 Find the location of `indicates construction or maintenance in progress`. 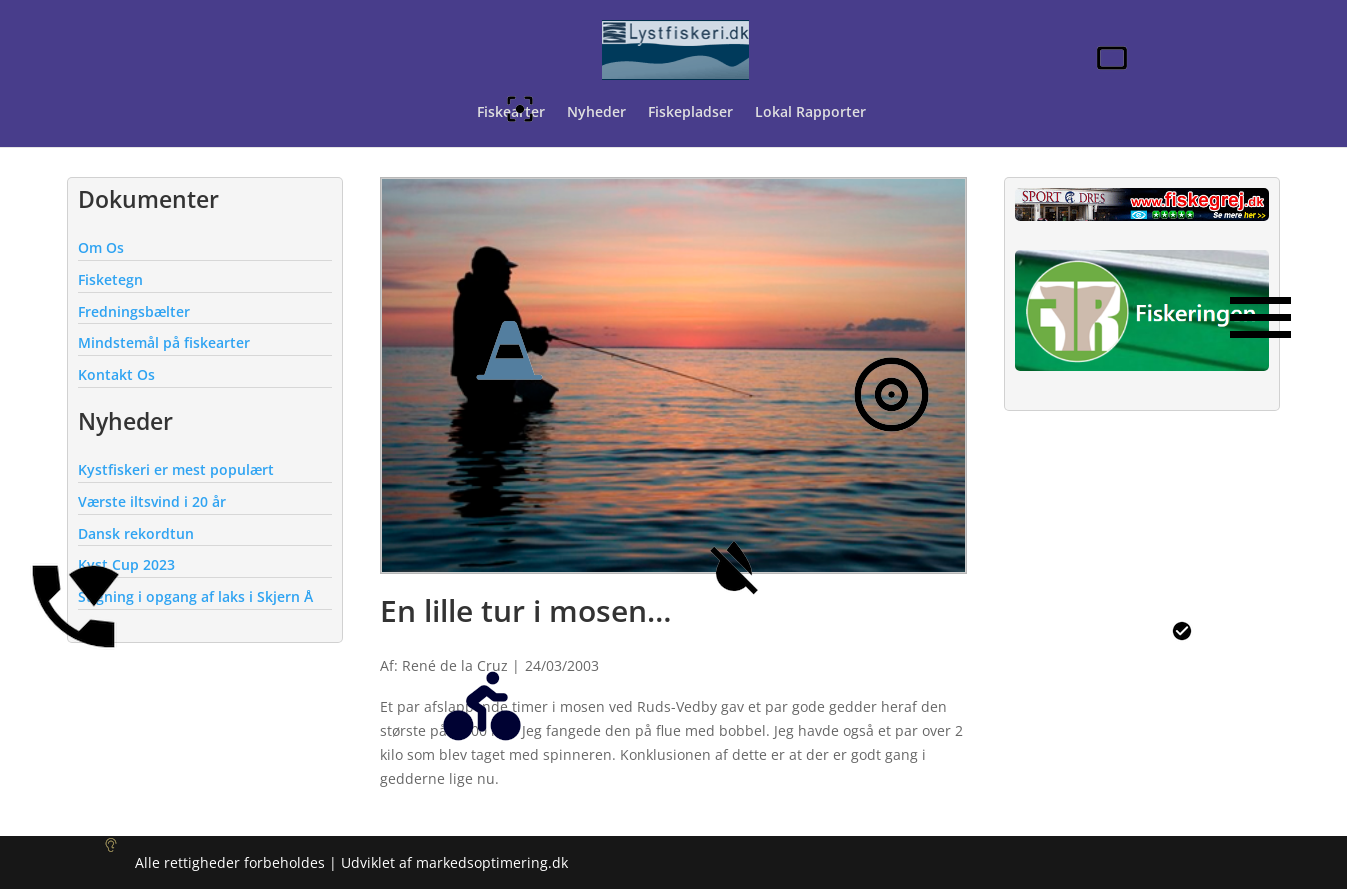

indicates construction or maintenance in progress is located at coordinates (509, 351).